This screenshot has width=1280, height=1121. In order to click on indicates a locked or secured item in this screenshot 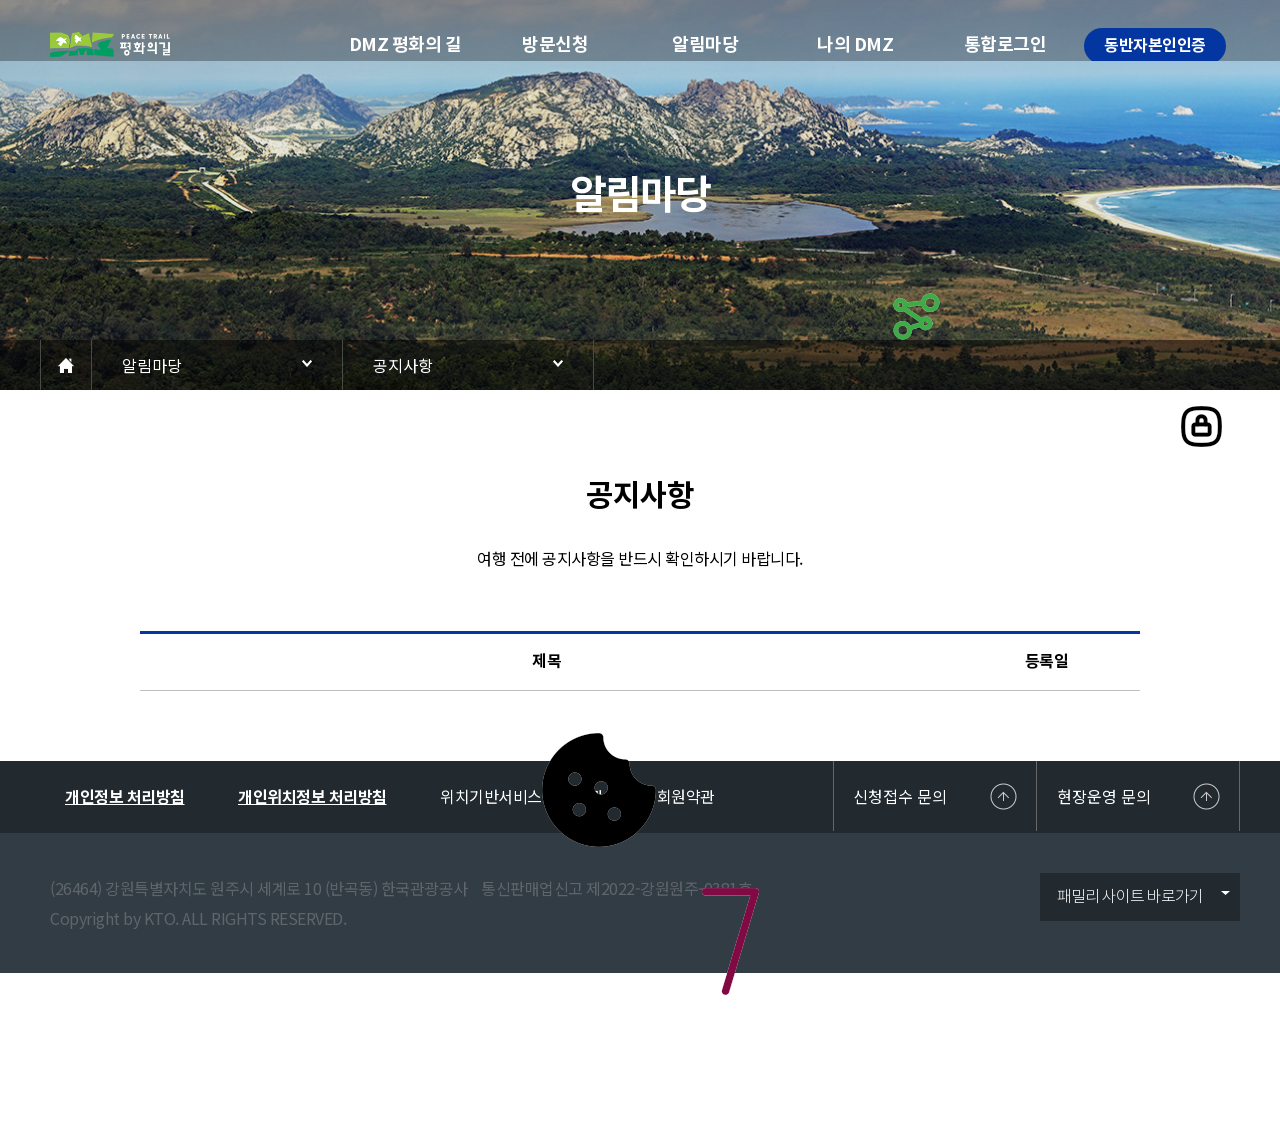, I will do `click(1201, 426)`.